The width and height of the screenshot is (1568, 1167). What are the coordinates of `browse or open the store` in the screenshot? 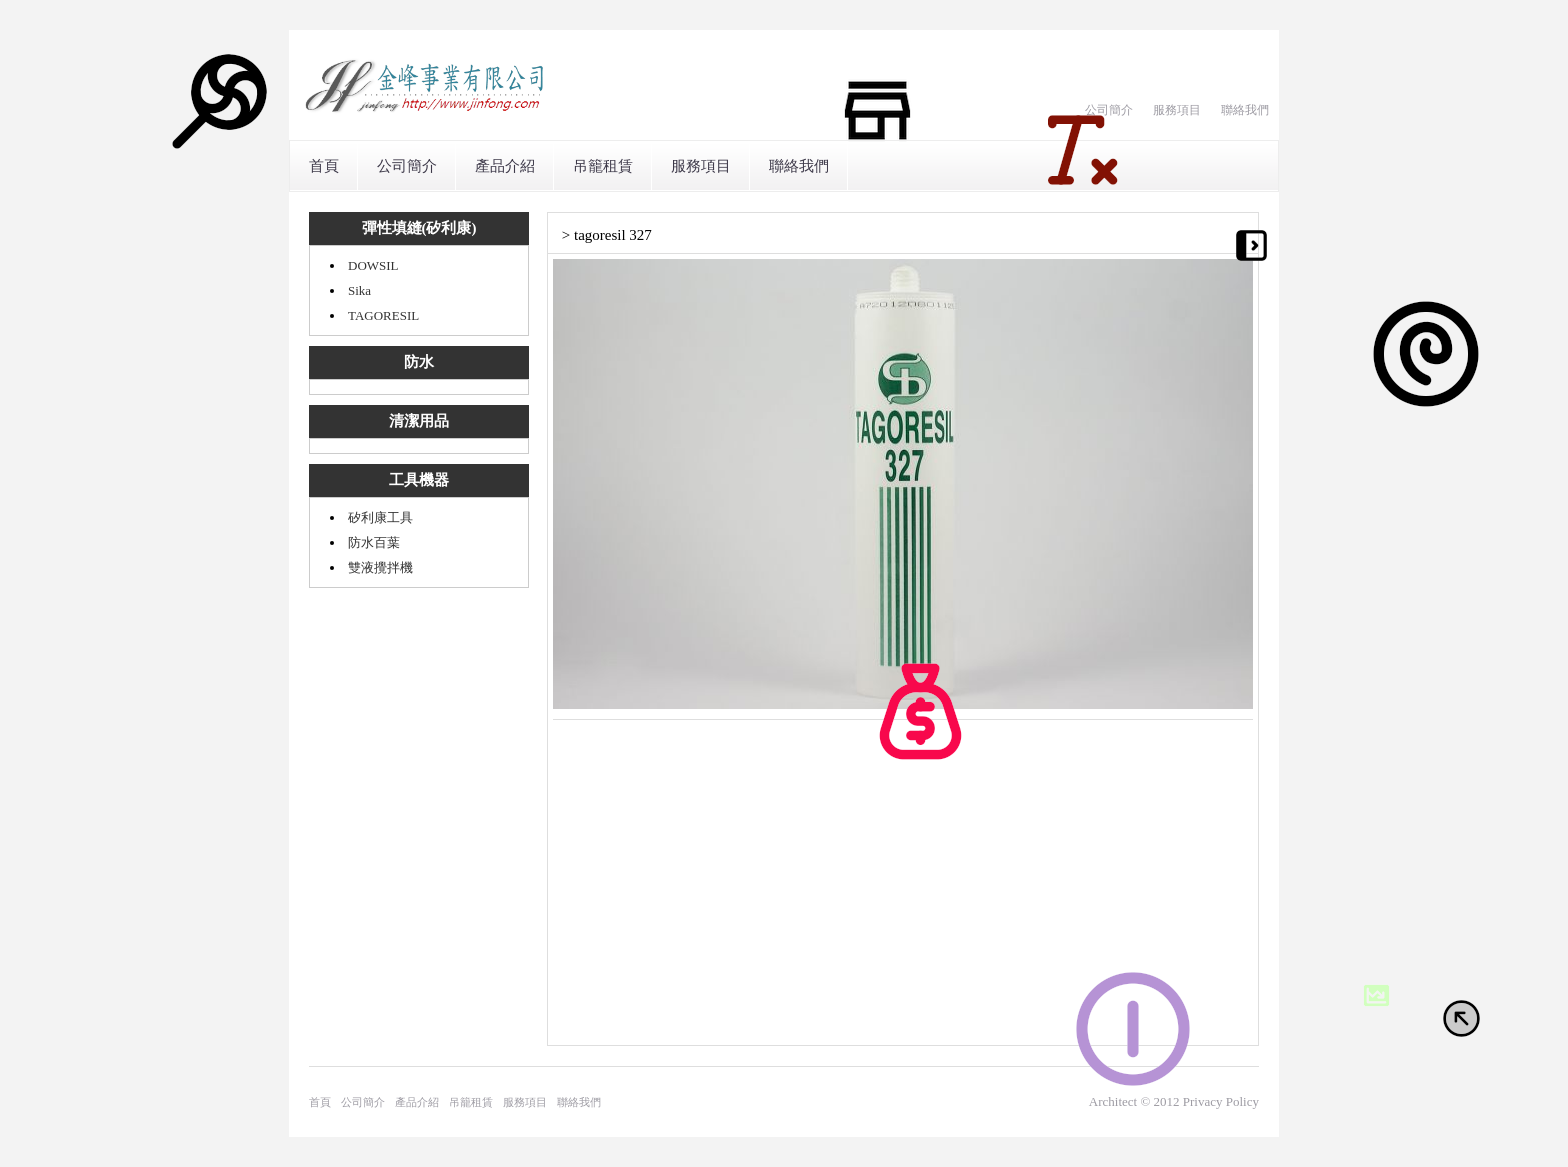 It's located at (877, 110).